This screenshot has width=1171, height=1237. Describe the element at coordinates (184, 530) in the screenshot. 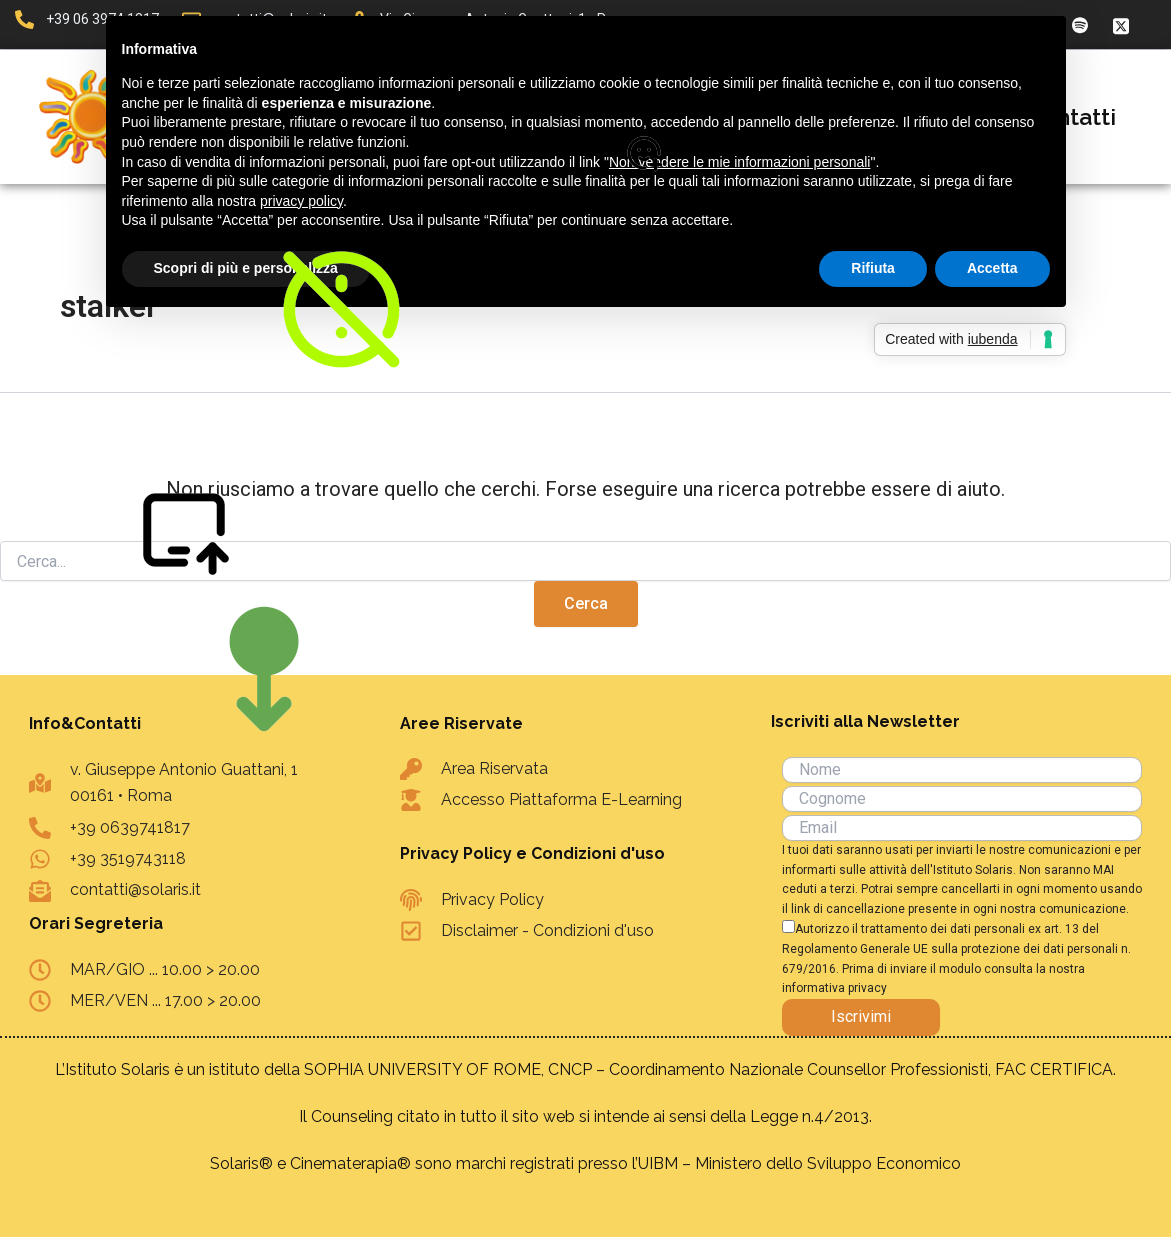

I see `upload content to tablet device` at that location.